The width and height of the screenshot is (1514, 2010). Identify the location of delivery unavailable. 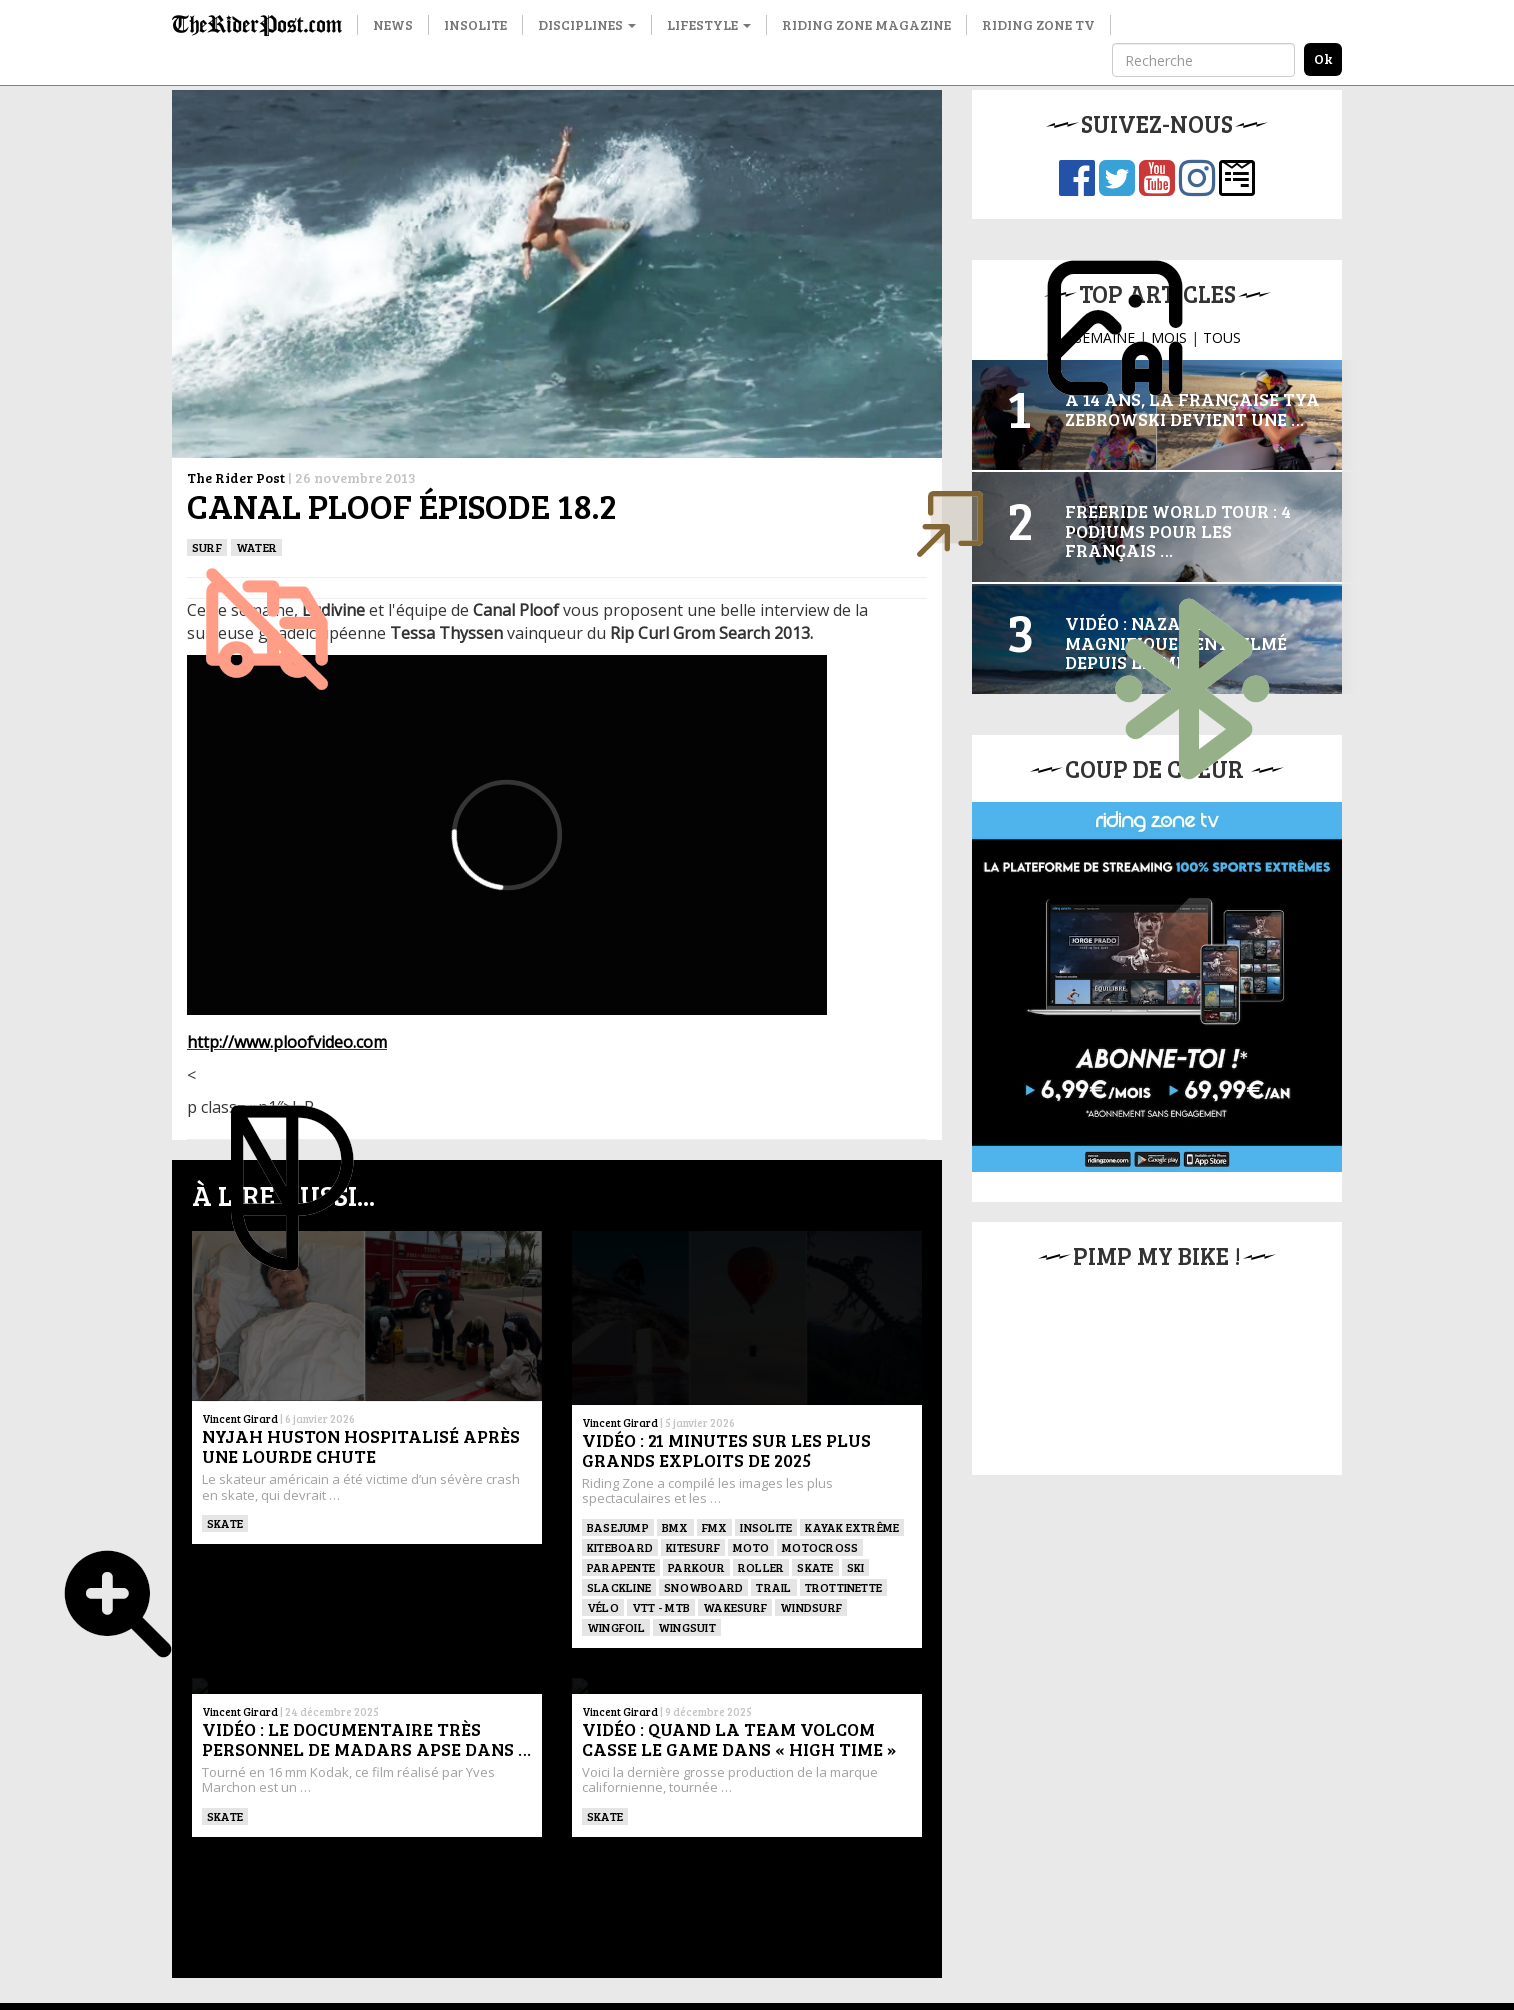
(267, 629).